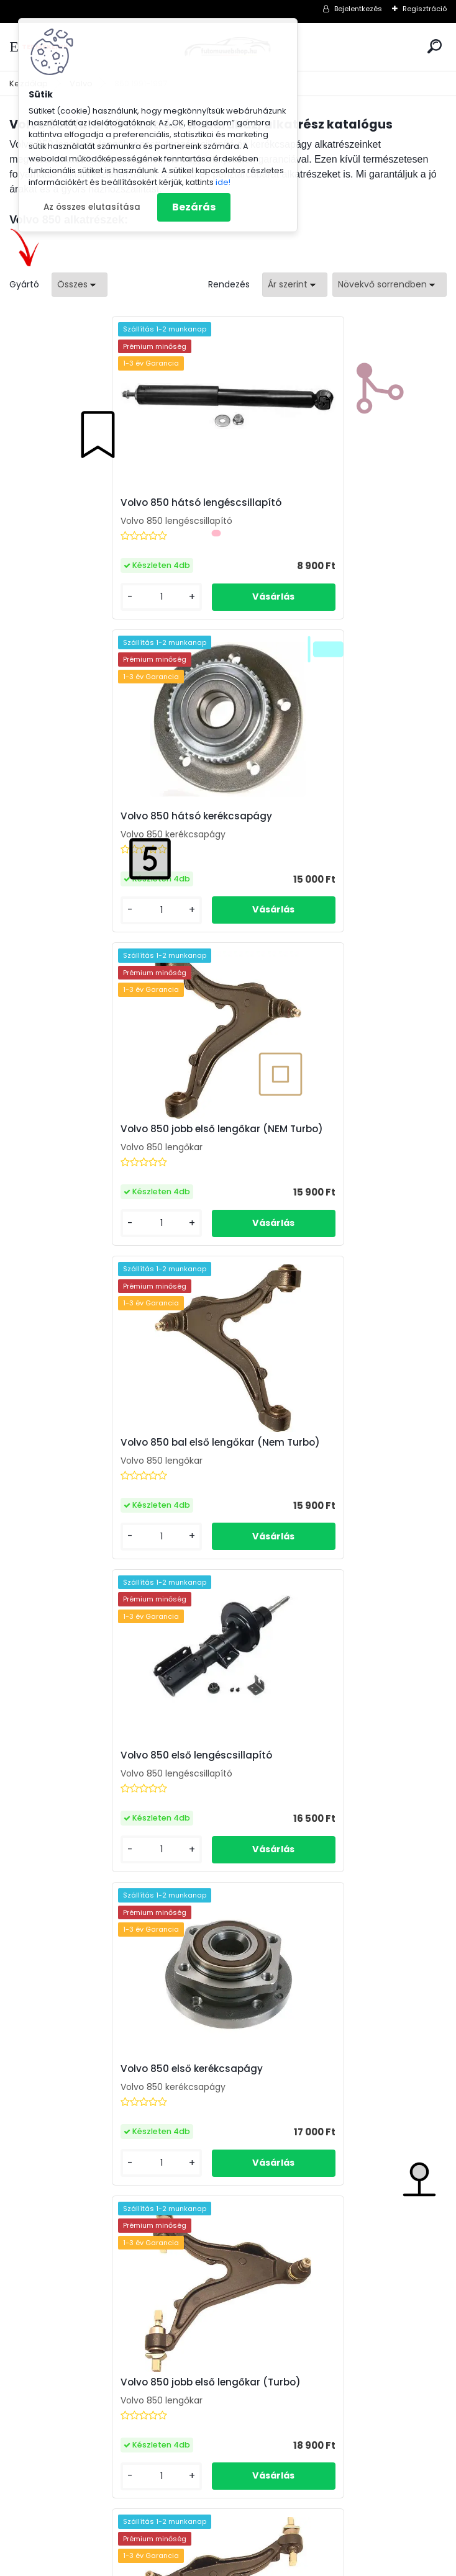 Image resolution: width=456 pixels, height=2576 pixels. What do you see at coordinates (150, 858) in the screenshot?
I see `select or input the number five` at bounding box center [150, 858].